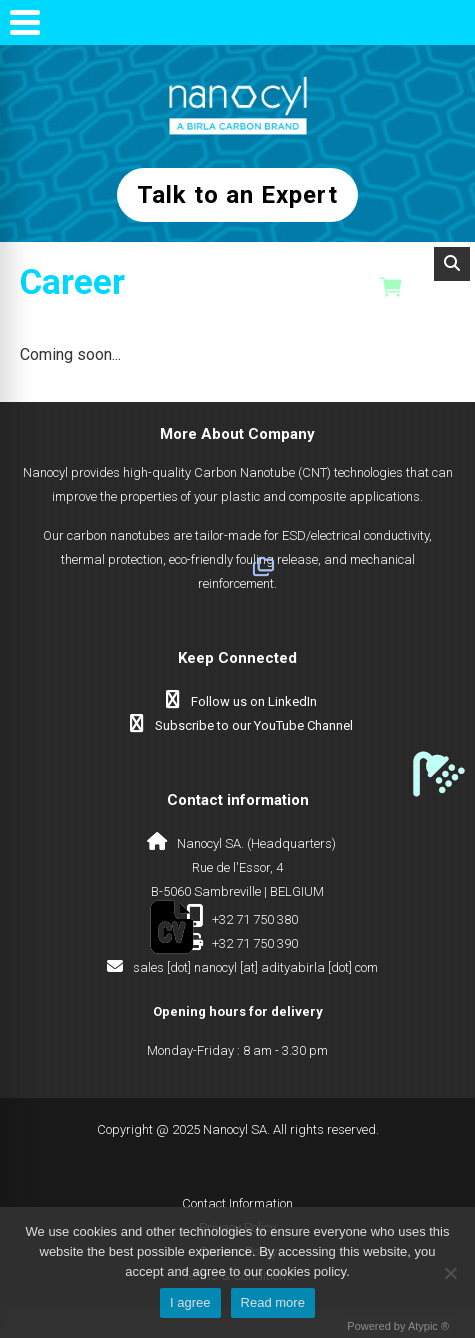 Image resolution: width=475 pixels, height=1338 pixels. What do you see at coordinates (439, 774) in the screenshot?
I see `indicates bathroom or shower facilities available` at bounding box center [439, 774].